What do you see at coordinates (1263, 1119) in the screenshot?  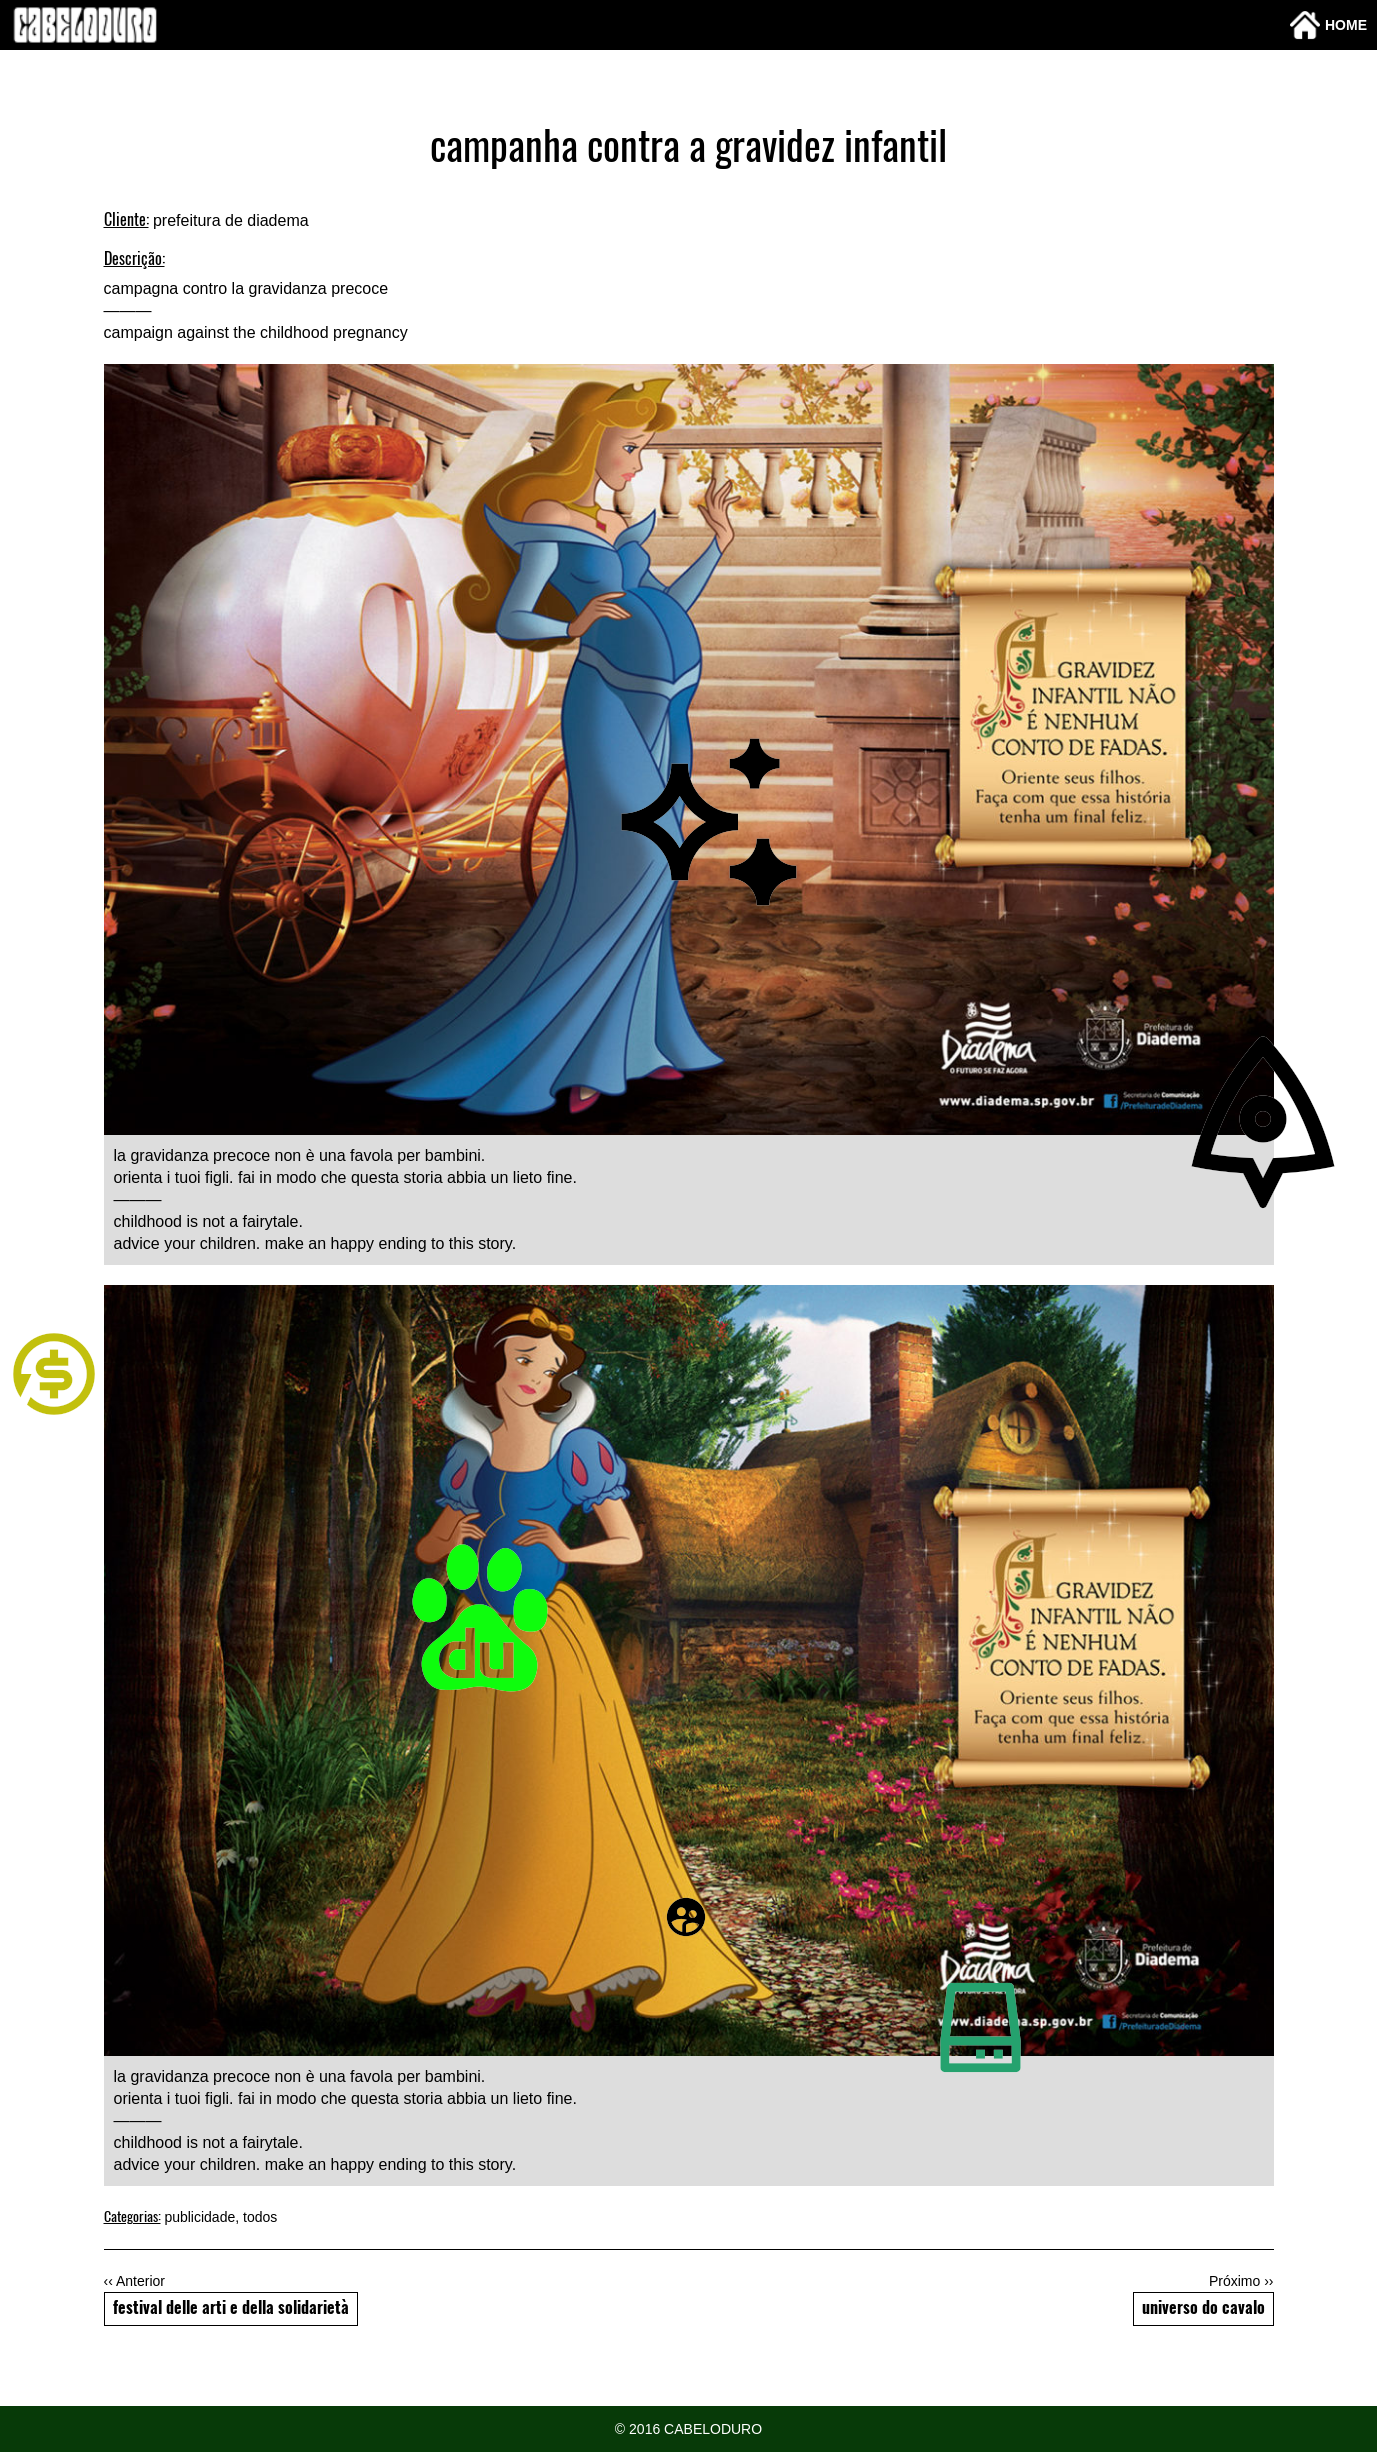 I see `launch or explore a space-themed app` at bounding box center [1263, 1119].